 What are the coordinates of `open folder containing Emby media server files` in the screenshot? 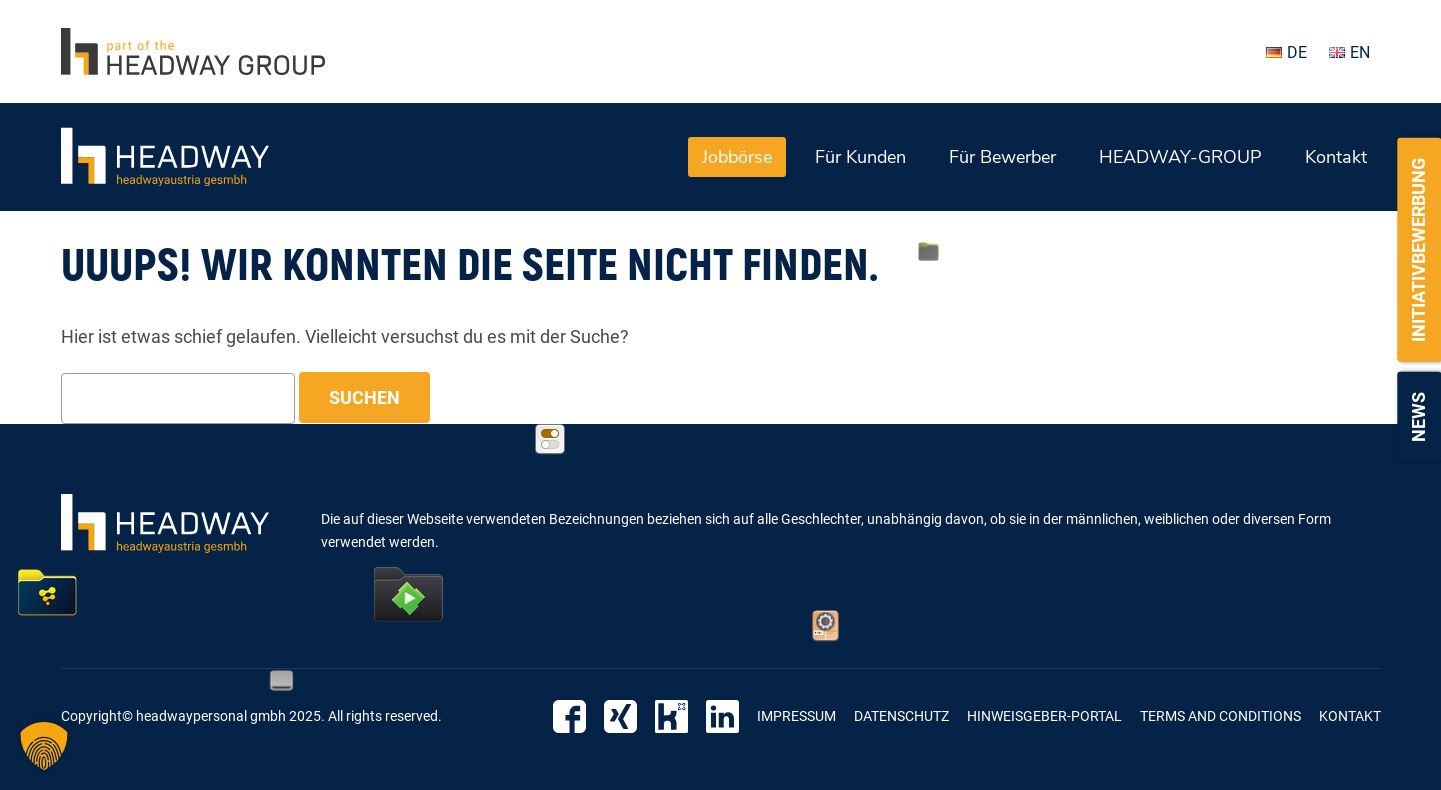 It's located at (408, 596).